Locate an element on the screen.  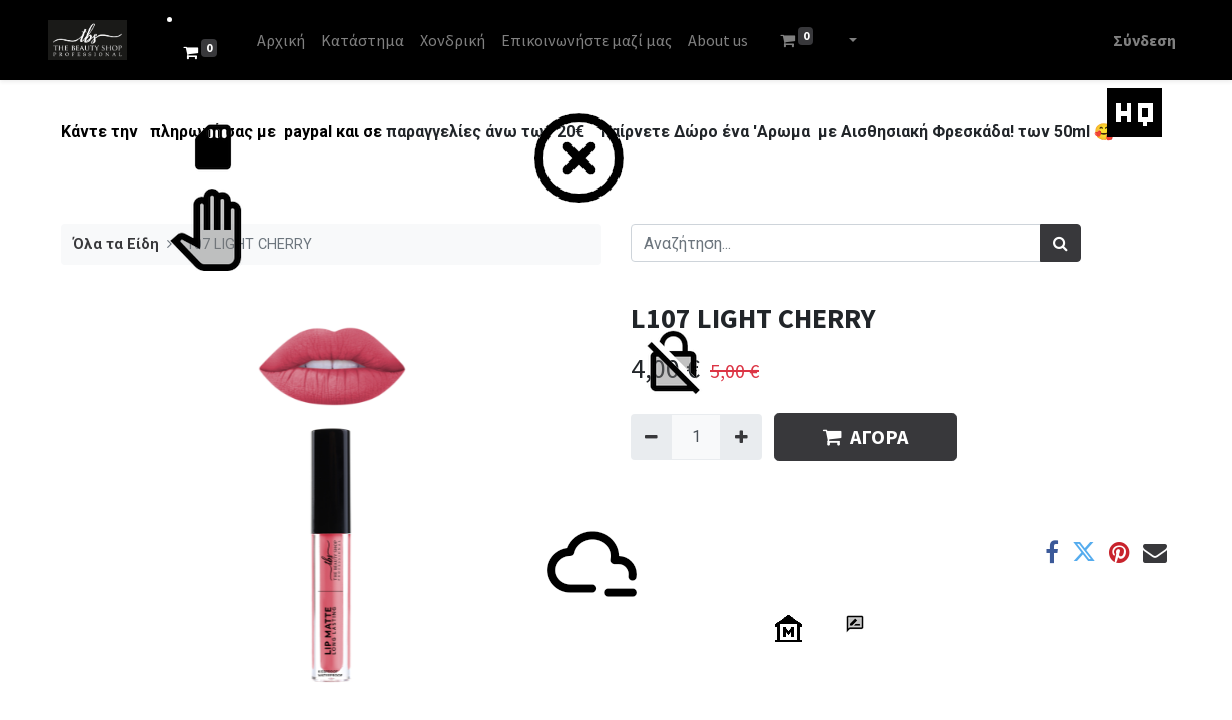
remove from cloud storage is located at coordinates (592, 564).